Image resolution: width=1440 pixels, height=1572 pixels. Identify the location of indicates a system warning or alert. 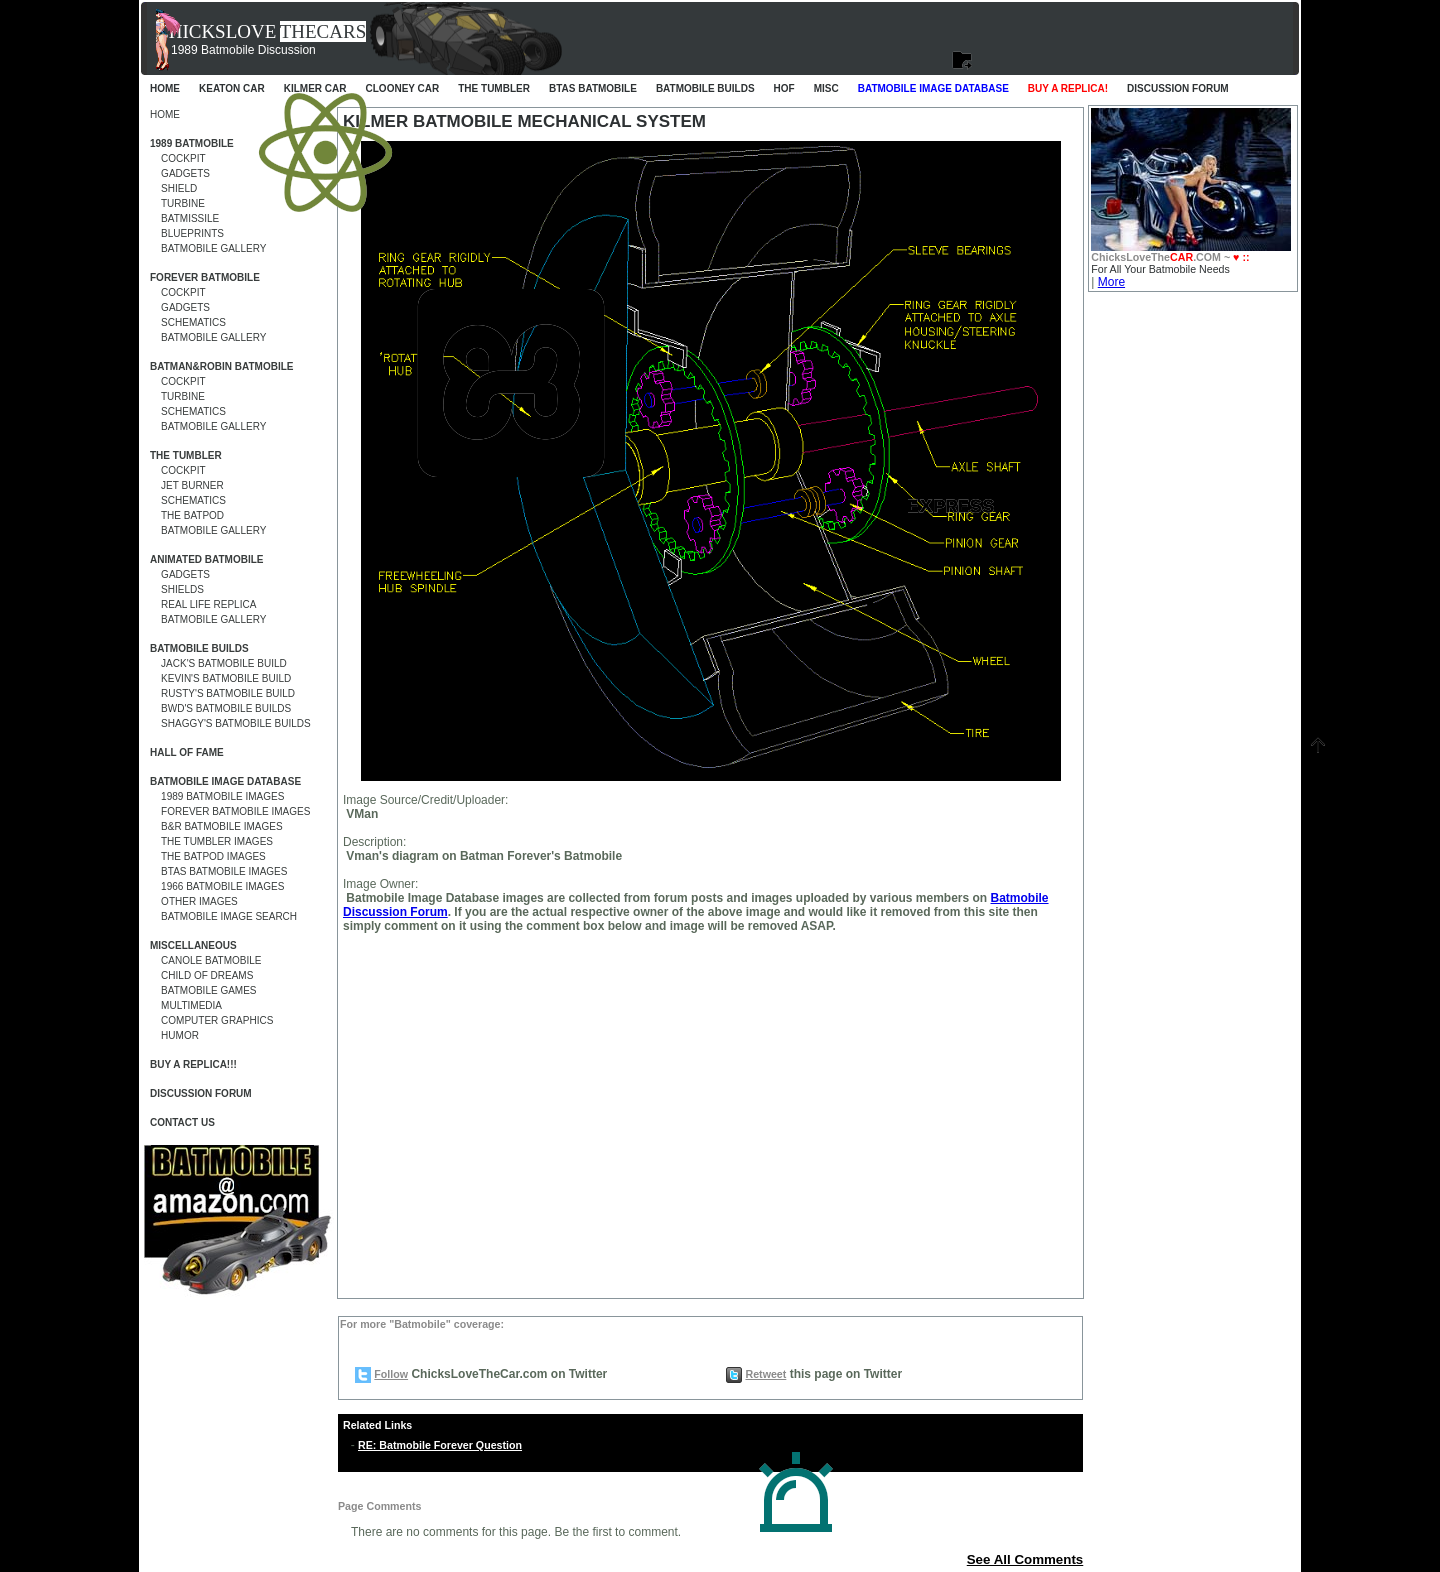
(796, 1492).